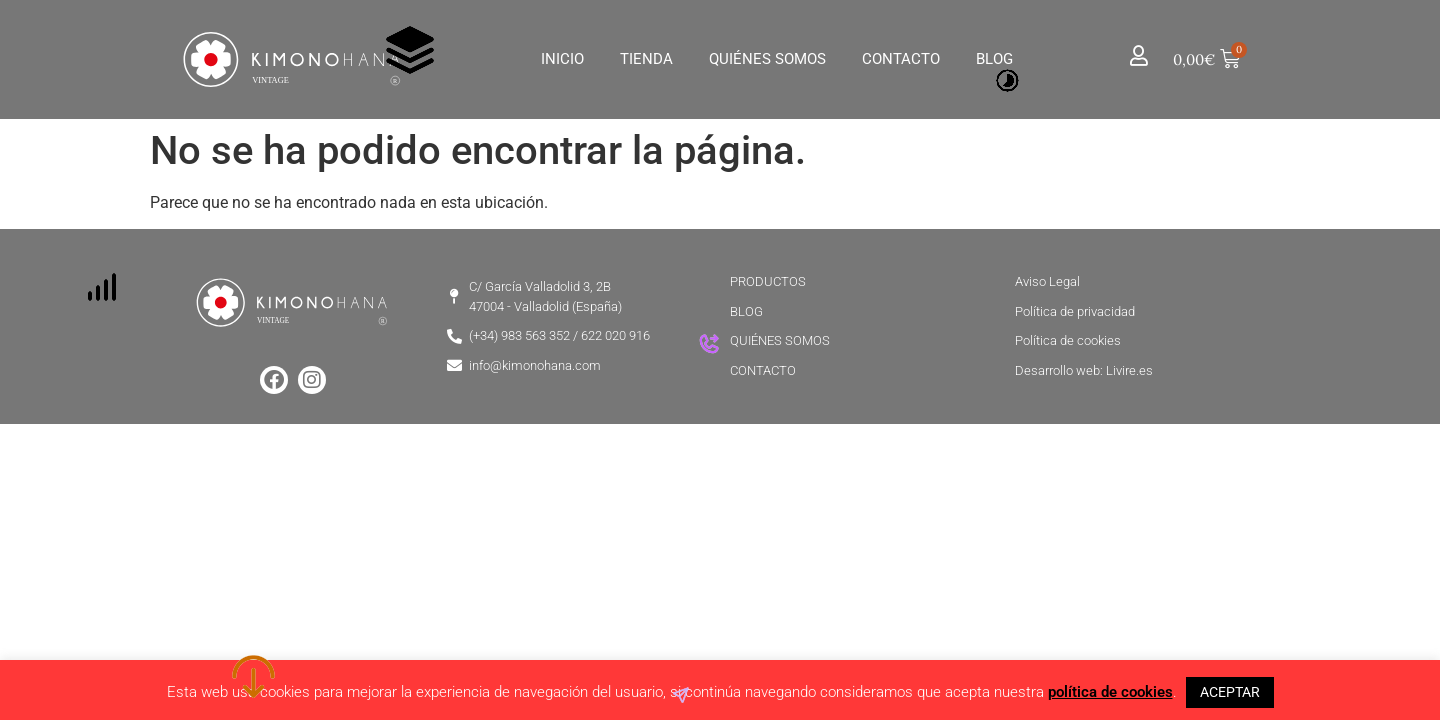 The height and width of the screenshot is (720, 1440). What do you see at coordinates (1007, 80) in the screenshot?
I see `enable timelapse recording mode` at bounding box center [1007, 80].